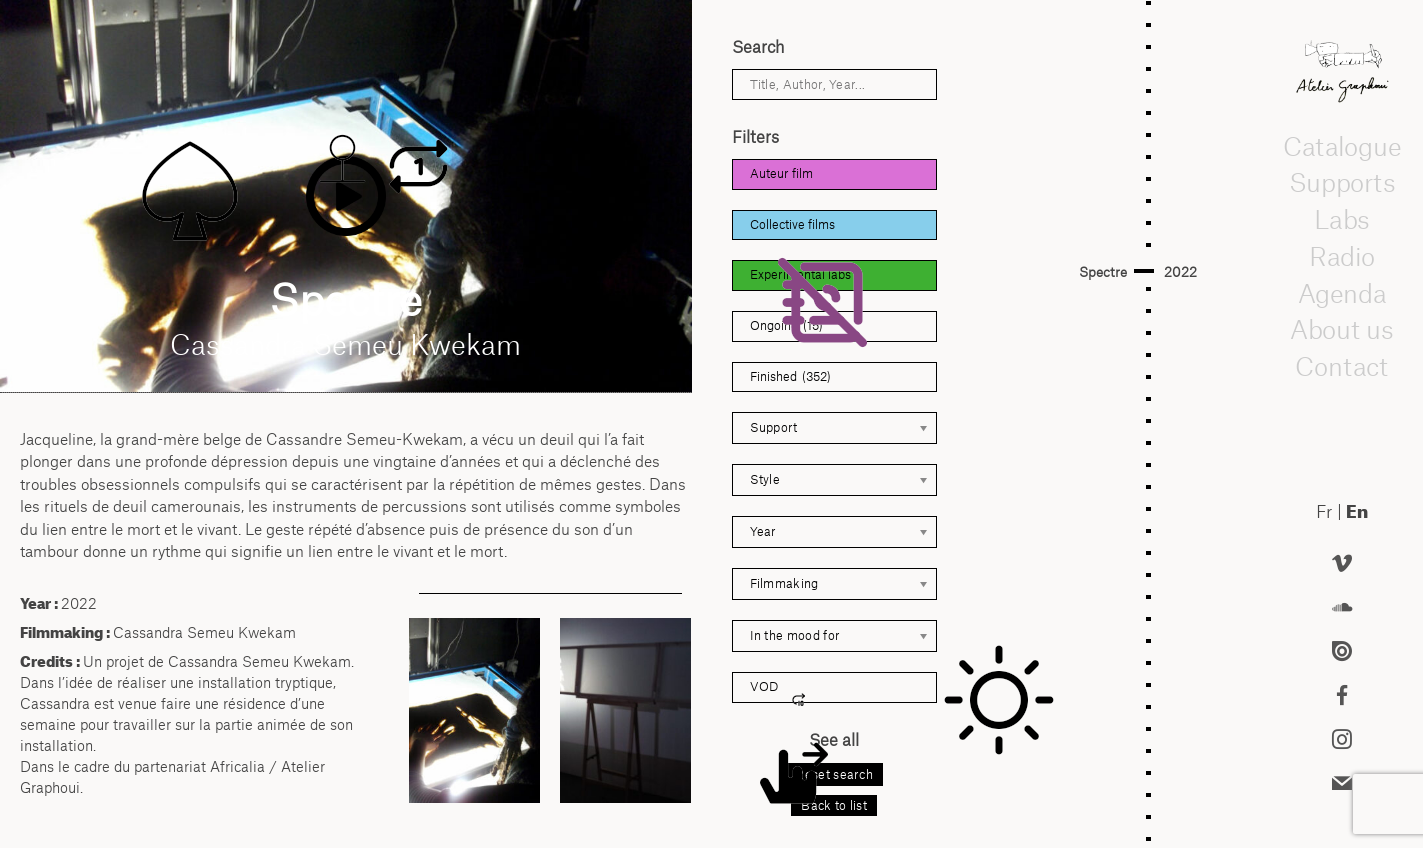  Describe the element at coordinates (799, 700) in the screenshot. I see `skip forward 10 seconds` at that location.